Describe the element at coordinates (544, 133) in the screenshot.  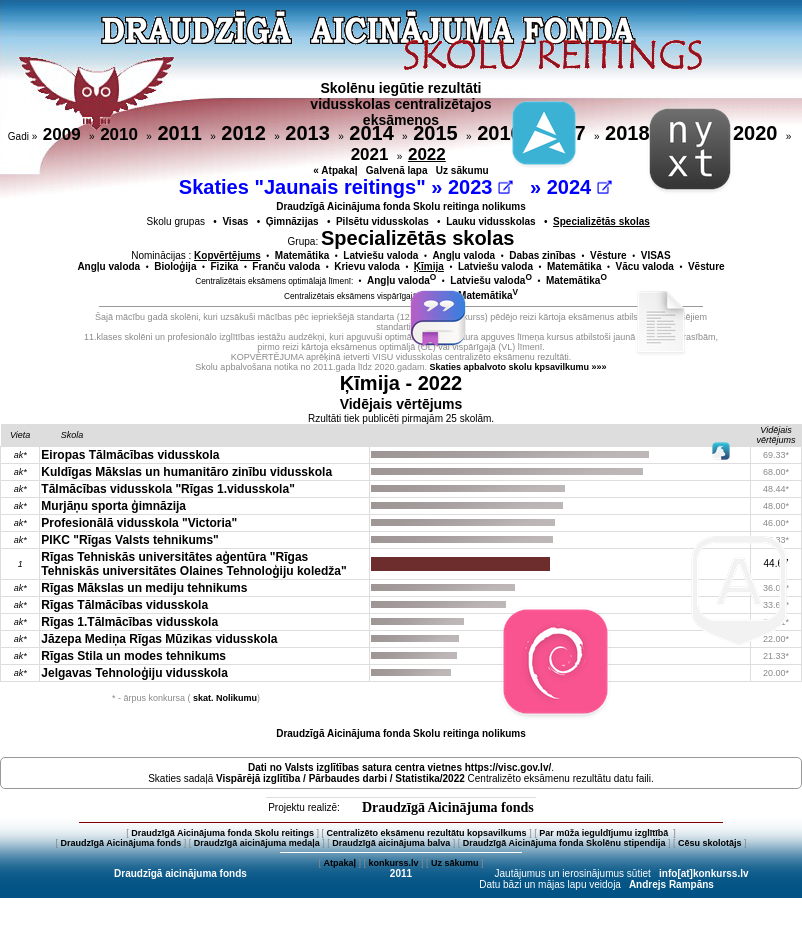
I see `launch the artix linux application` at that location.